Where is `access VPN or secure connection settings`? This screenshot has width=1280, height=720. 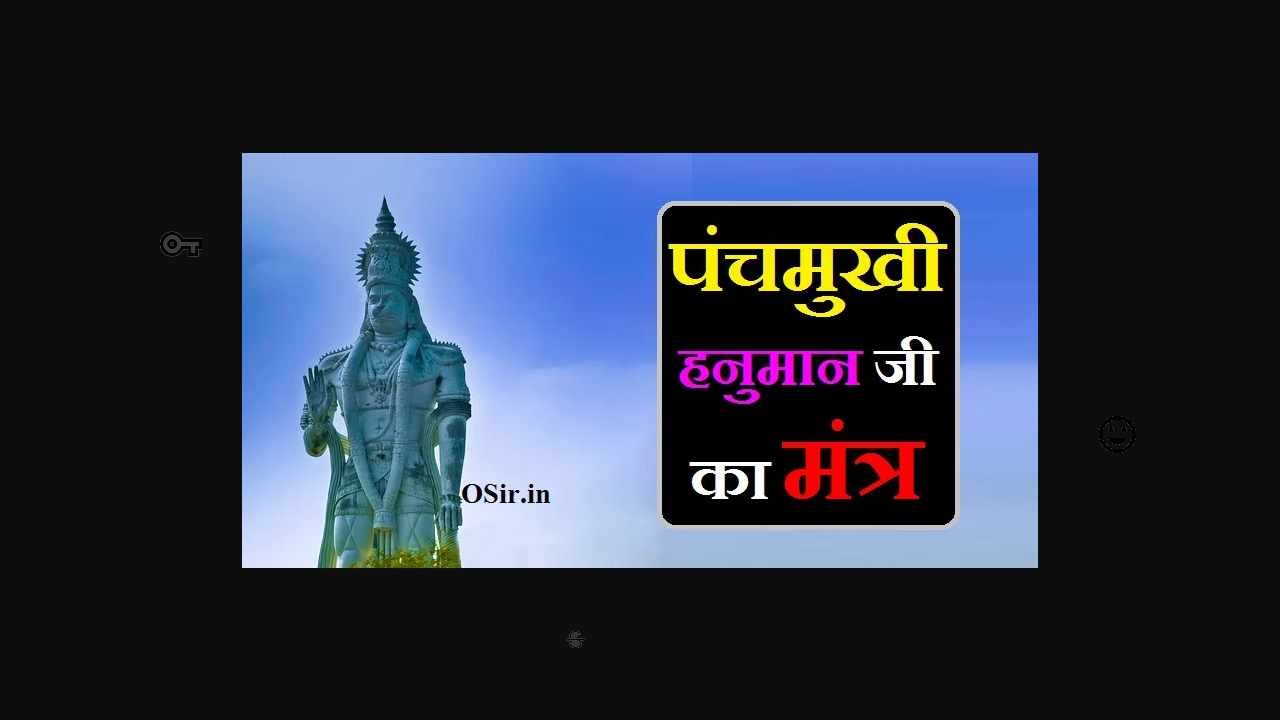 access VPN or secure connection settings is located at coordinates (181, 244).